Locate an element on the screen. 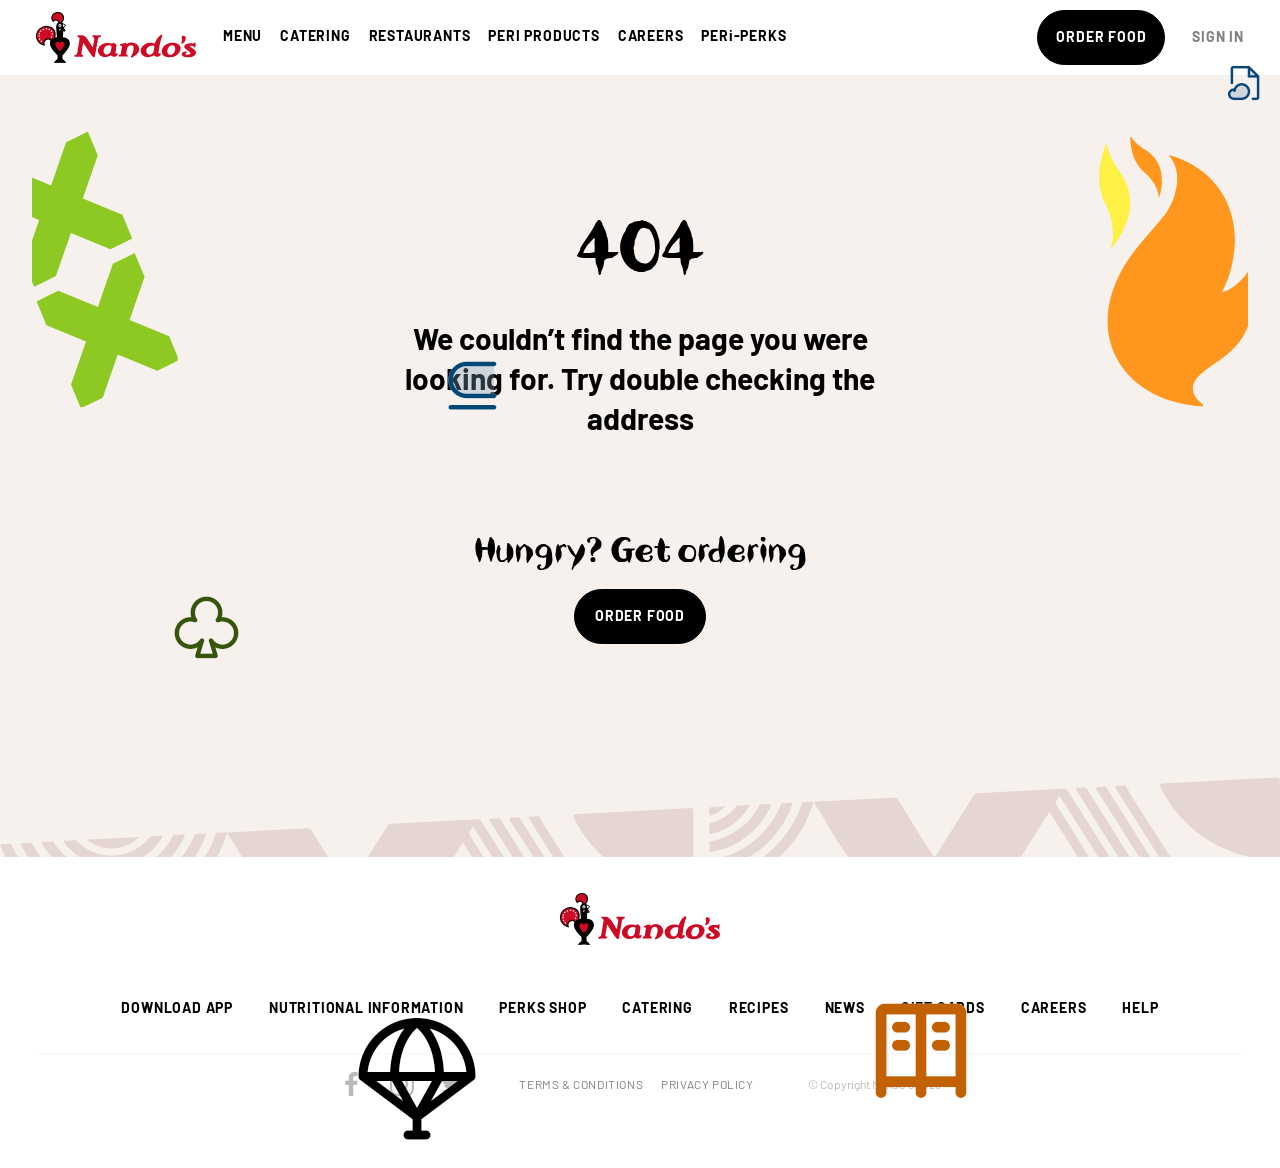 This screenshot has width=1280, height=1168. access cloud-stored files is located at coordinates (1245, 83).